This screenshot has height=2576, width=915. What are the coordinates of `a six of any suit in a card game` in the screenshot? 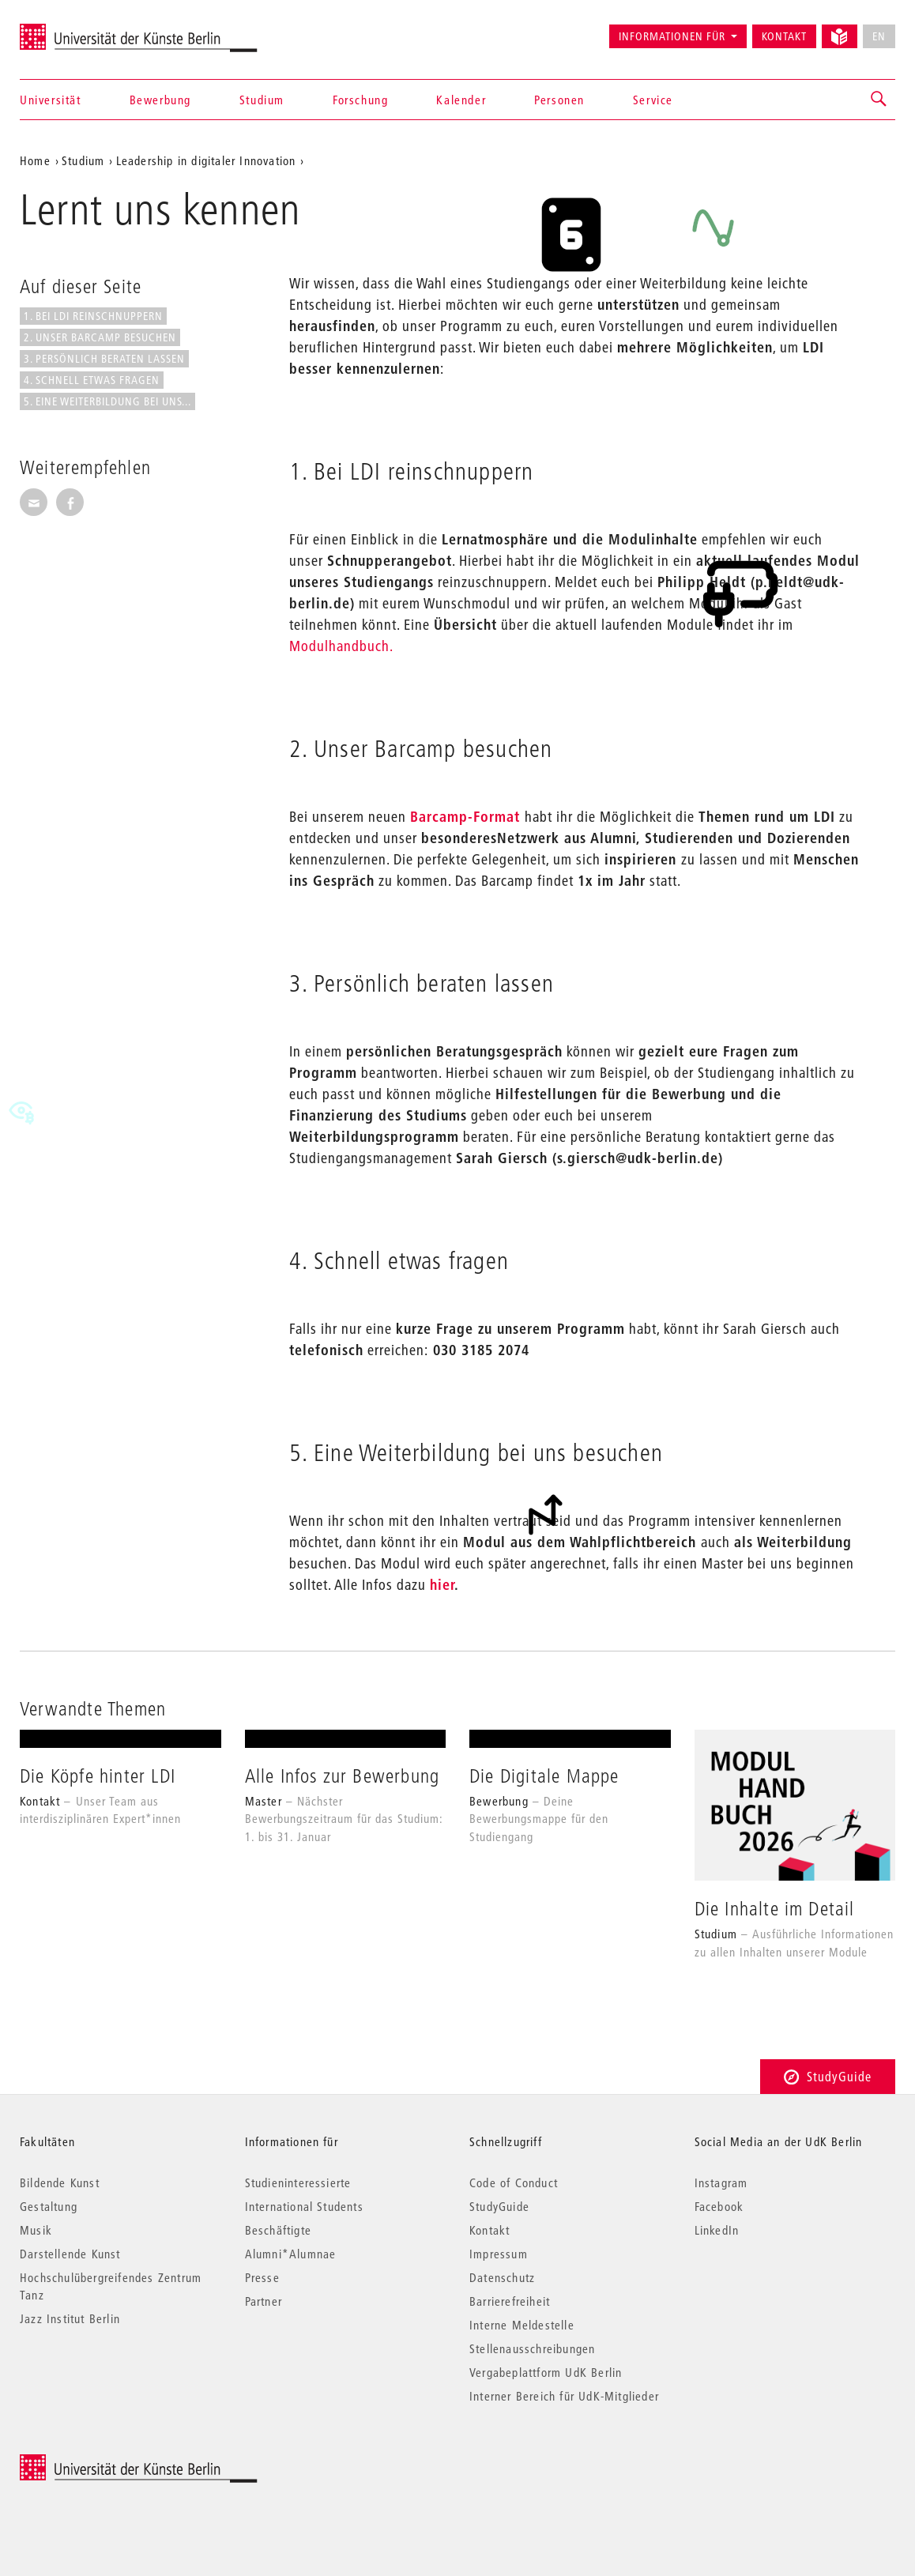 It's located at (571, 235).